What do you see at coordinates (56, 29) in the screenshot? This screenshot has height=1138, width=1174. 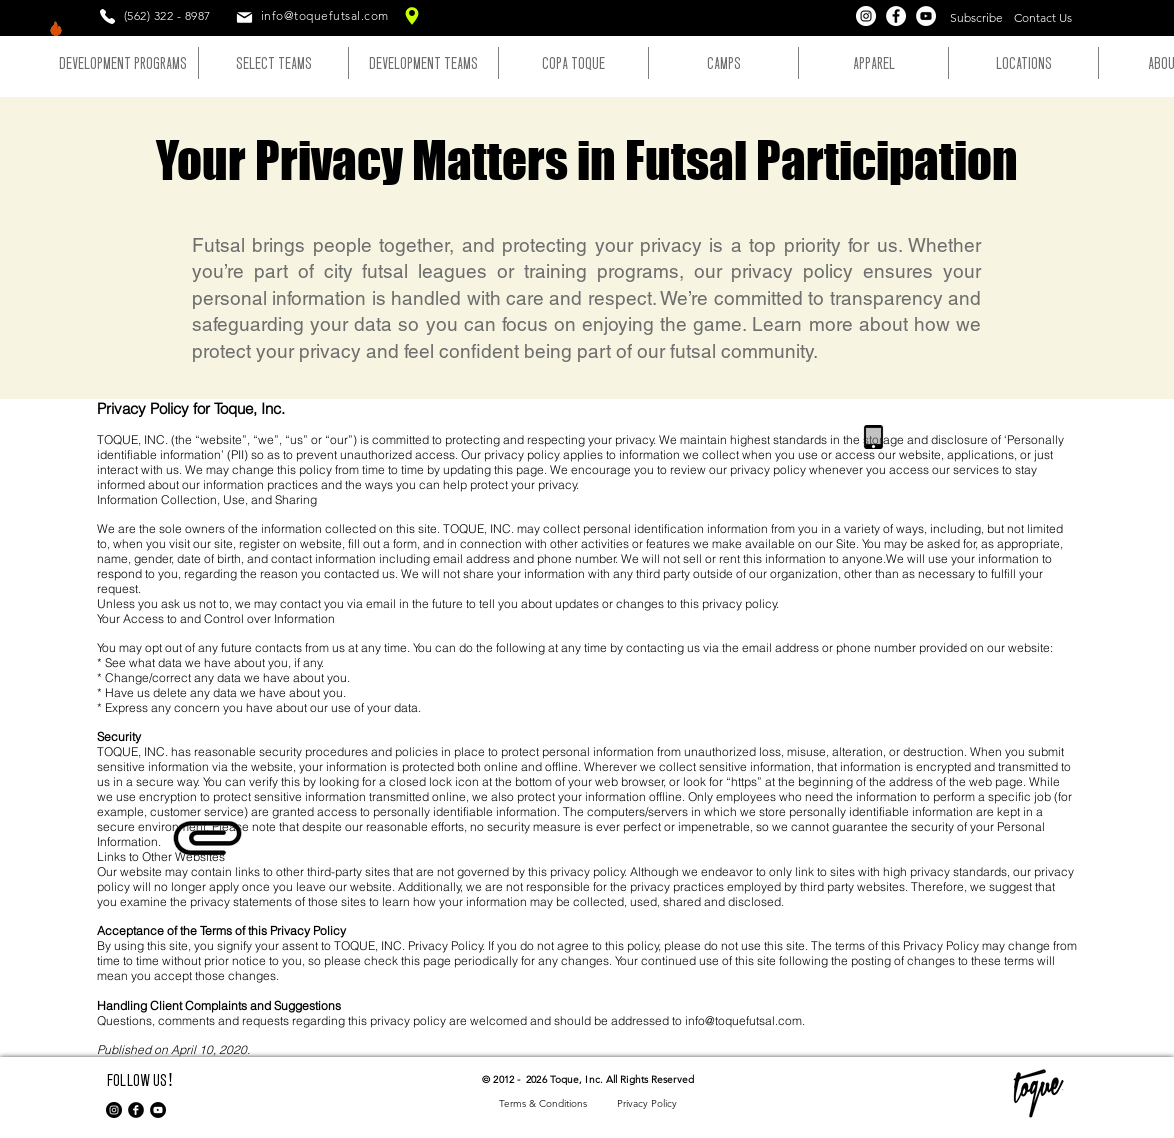 I see `indicates trending or hot content` at bounding box center [56, 29].